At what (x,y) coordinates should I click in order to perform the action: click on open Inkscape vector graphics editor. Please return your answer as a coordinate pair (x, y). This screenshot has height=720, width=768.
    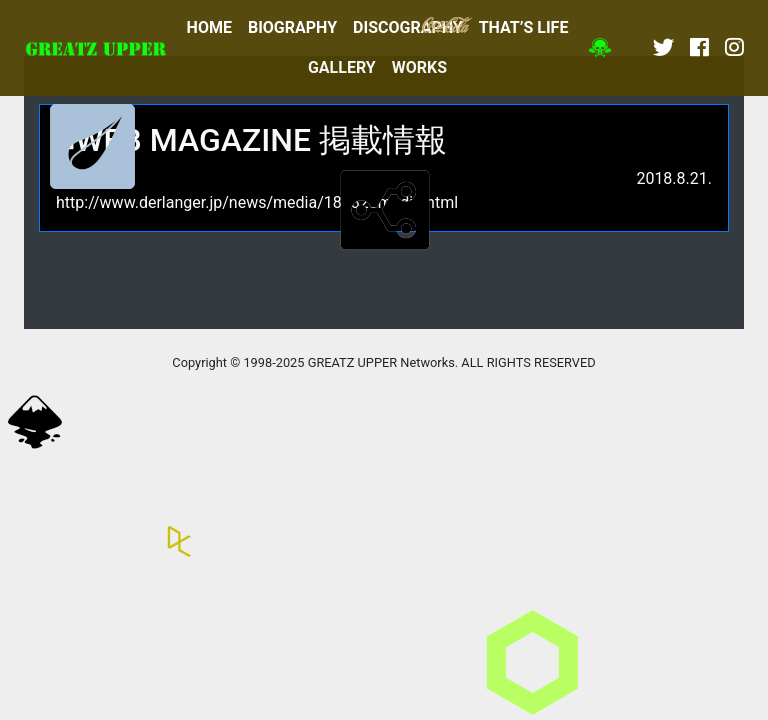
    Looking at the image, I should click on (35, 422).